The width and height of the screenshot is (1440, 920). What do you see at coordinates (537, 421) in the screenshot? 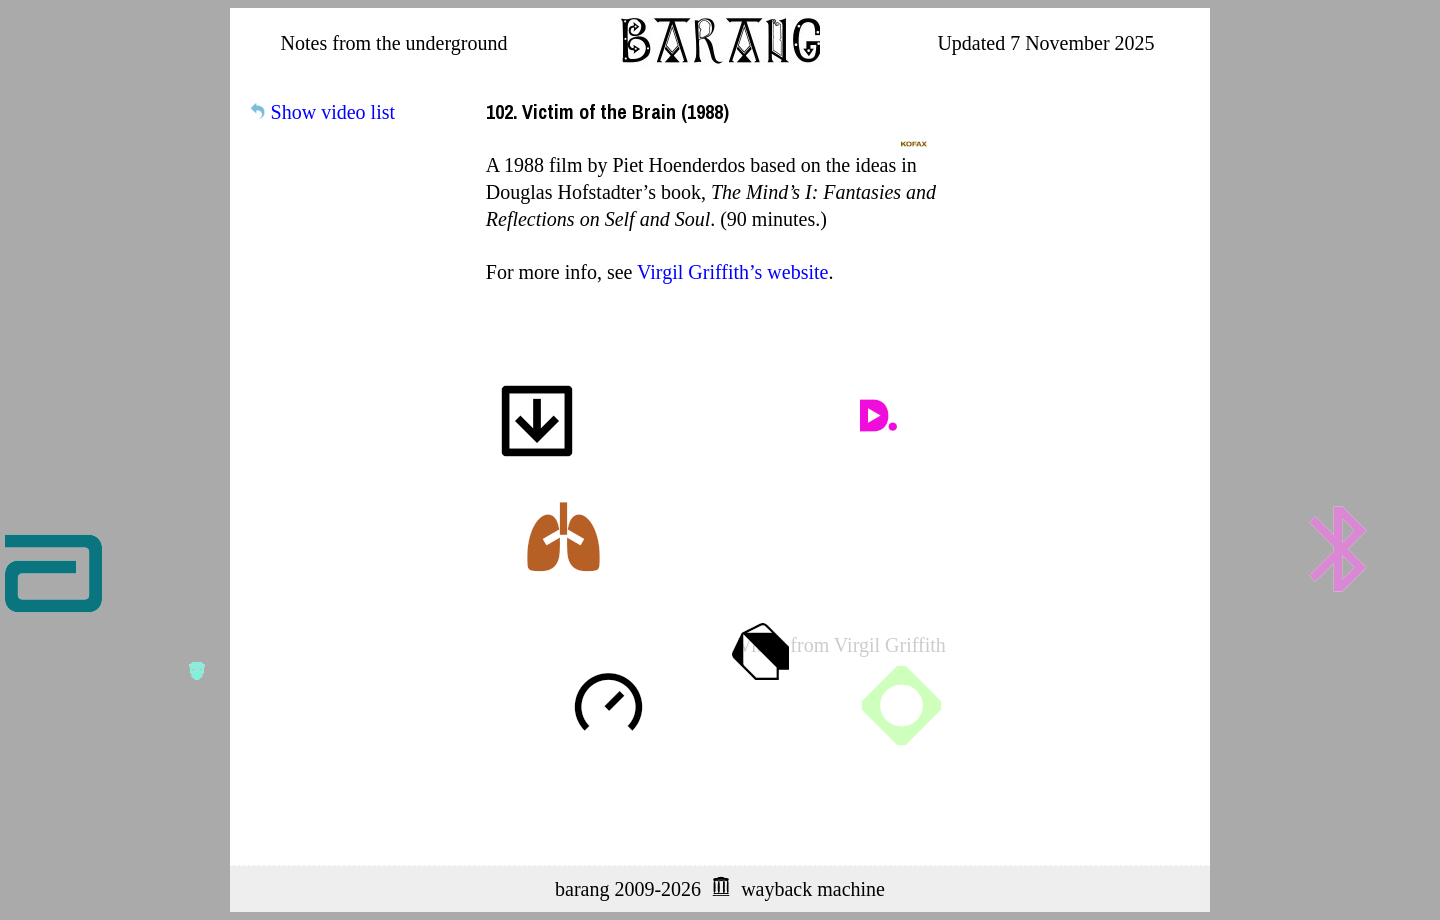
I see `download file or content` at bounding box center [537, 421].